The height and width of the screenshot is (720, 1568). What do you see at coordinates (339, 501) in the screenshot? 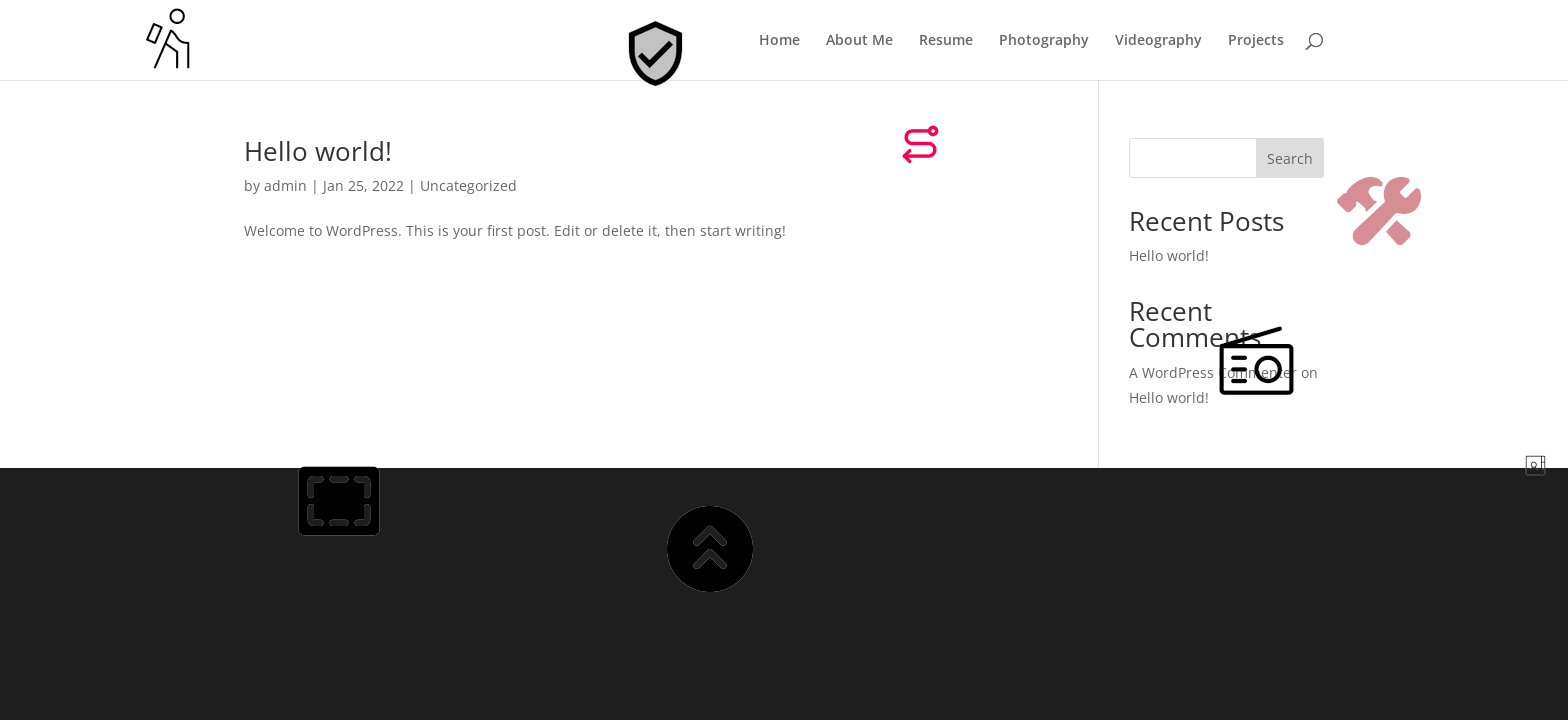
I see `select or define a rectangular area` at bounding box center [339, 501].